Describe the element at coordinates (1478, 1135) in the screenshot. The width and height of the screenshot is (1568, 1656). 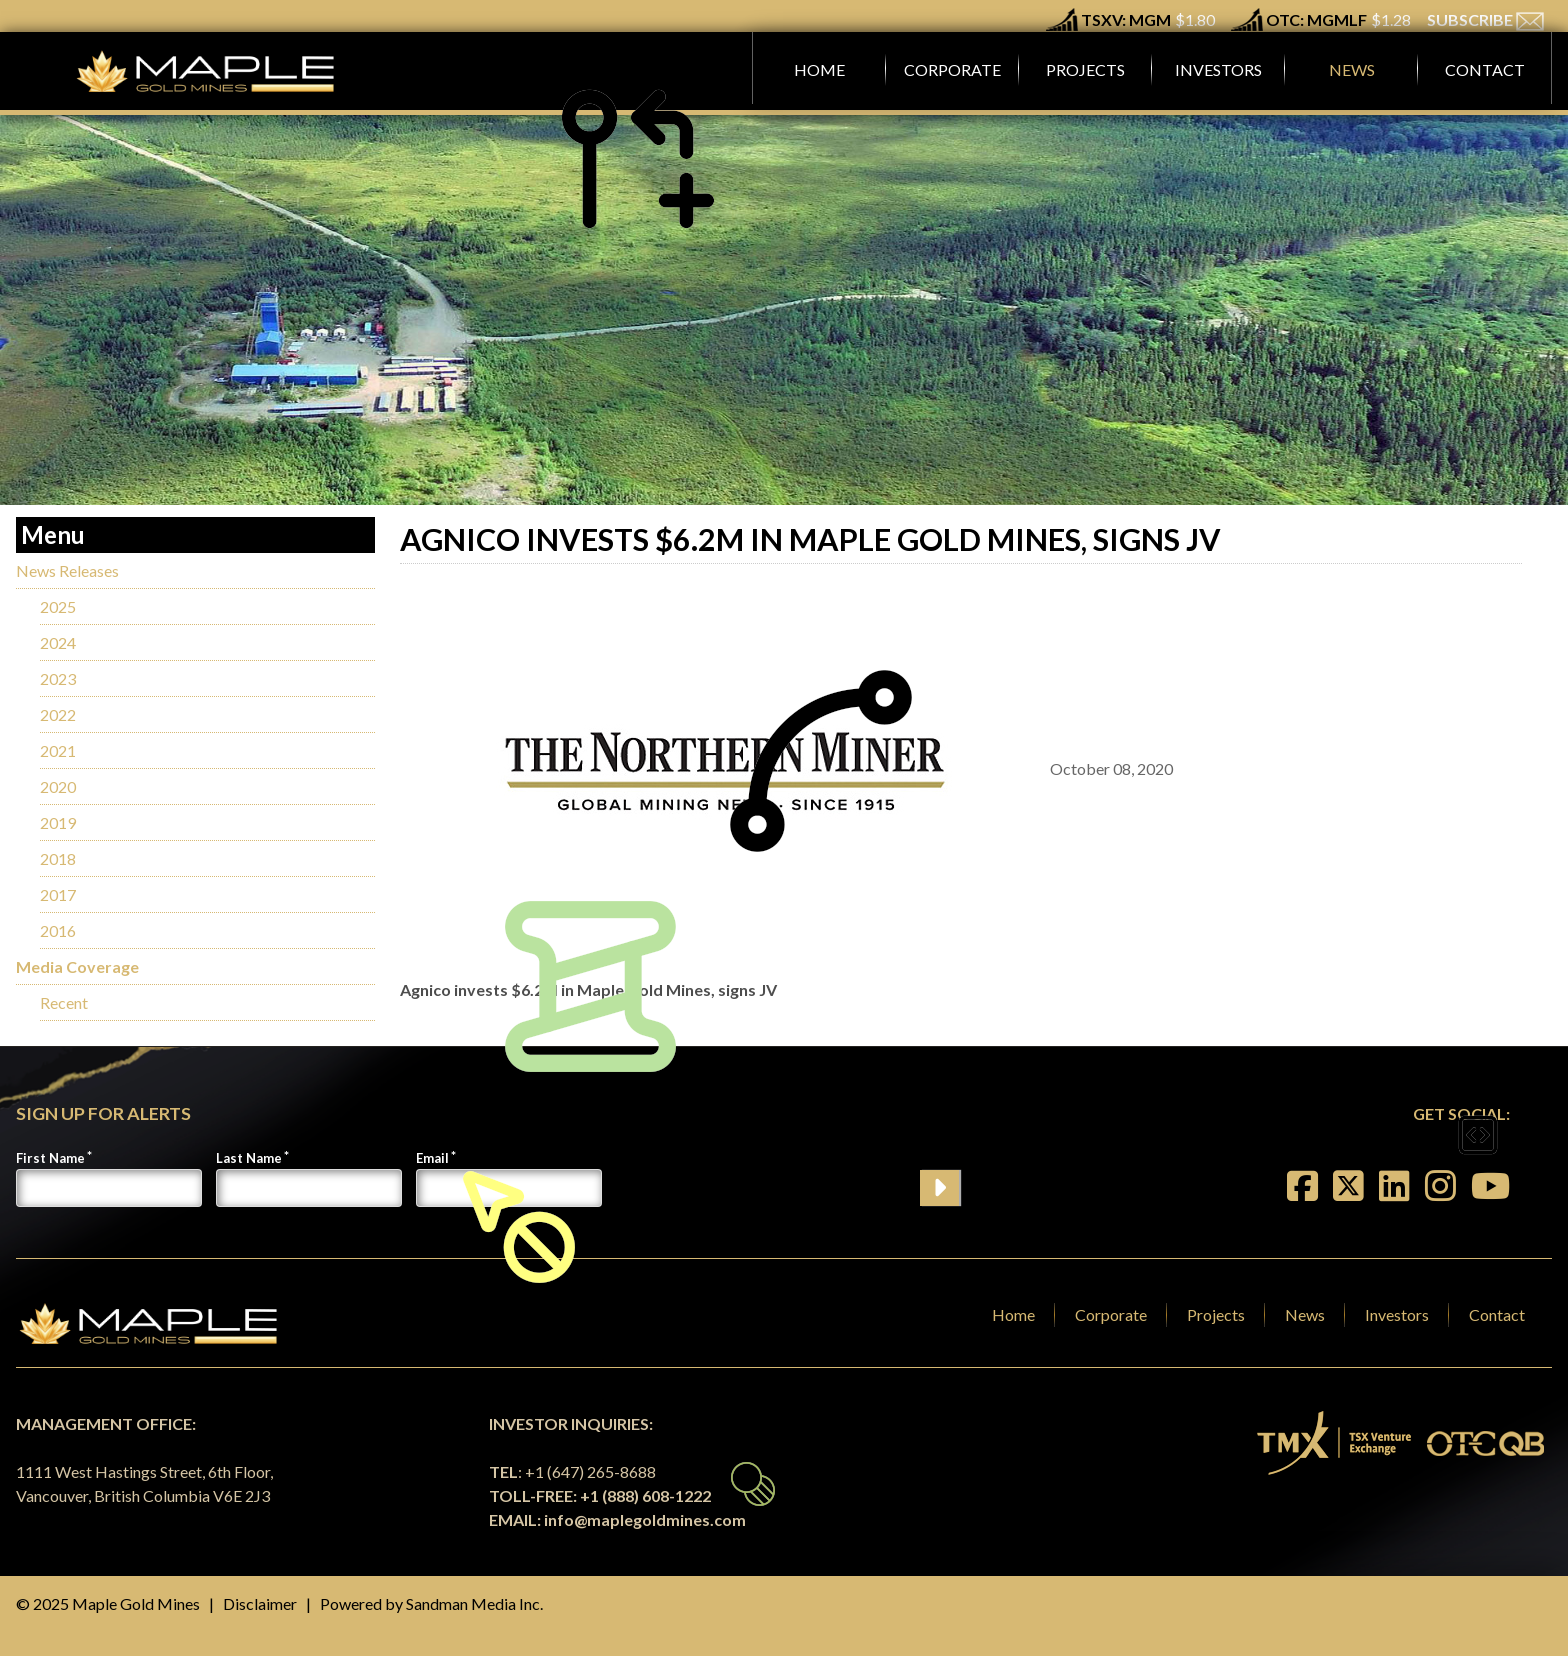
I see `view or edit source code` at that location.